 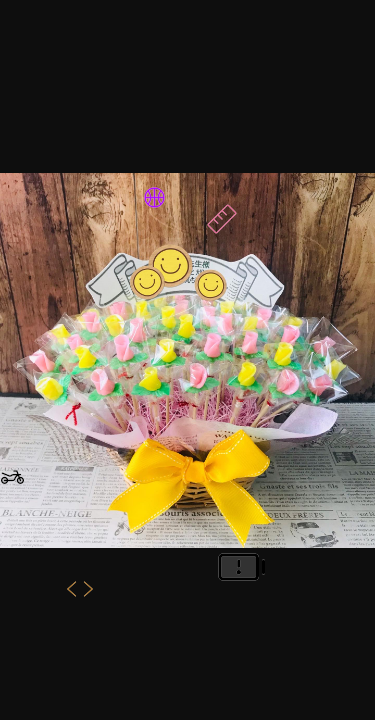 What do you see at coordinates (154, 197) in the screenshot?
I see `access sports or basketball-related content` at bounding box center [154, 197].